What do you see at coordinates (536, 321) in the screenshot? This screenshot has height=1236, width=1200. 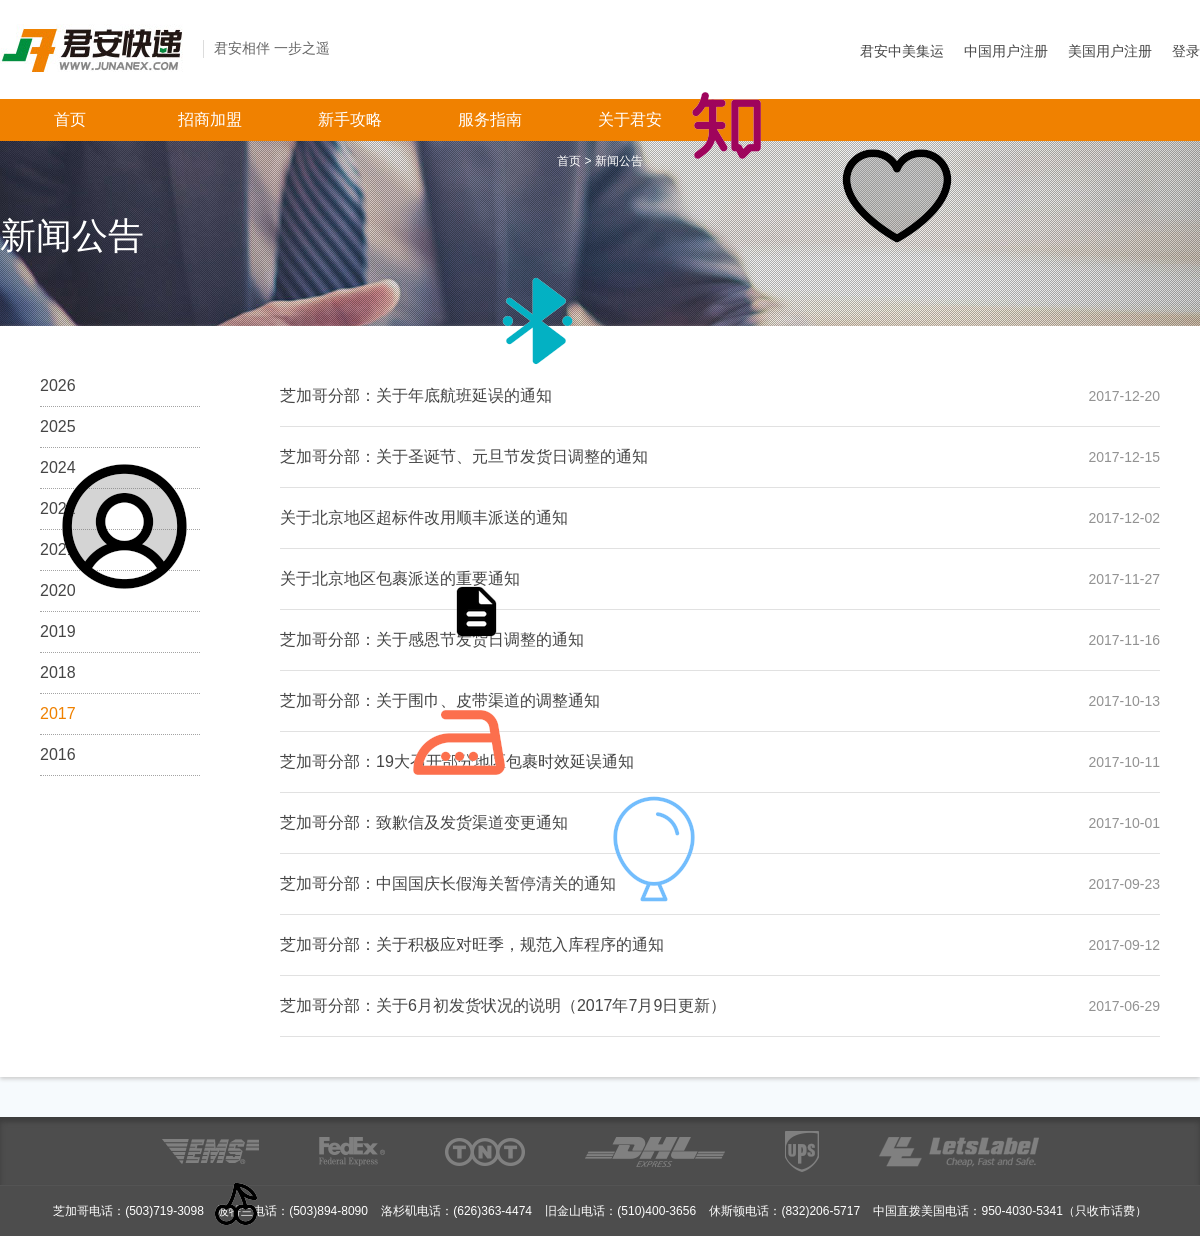 I see `indicates an active bluetooth connection` at bounding box center [536, 321].